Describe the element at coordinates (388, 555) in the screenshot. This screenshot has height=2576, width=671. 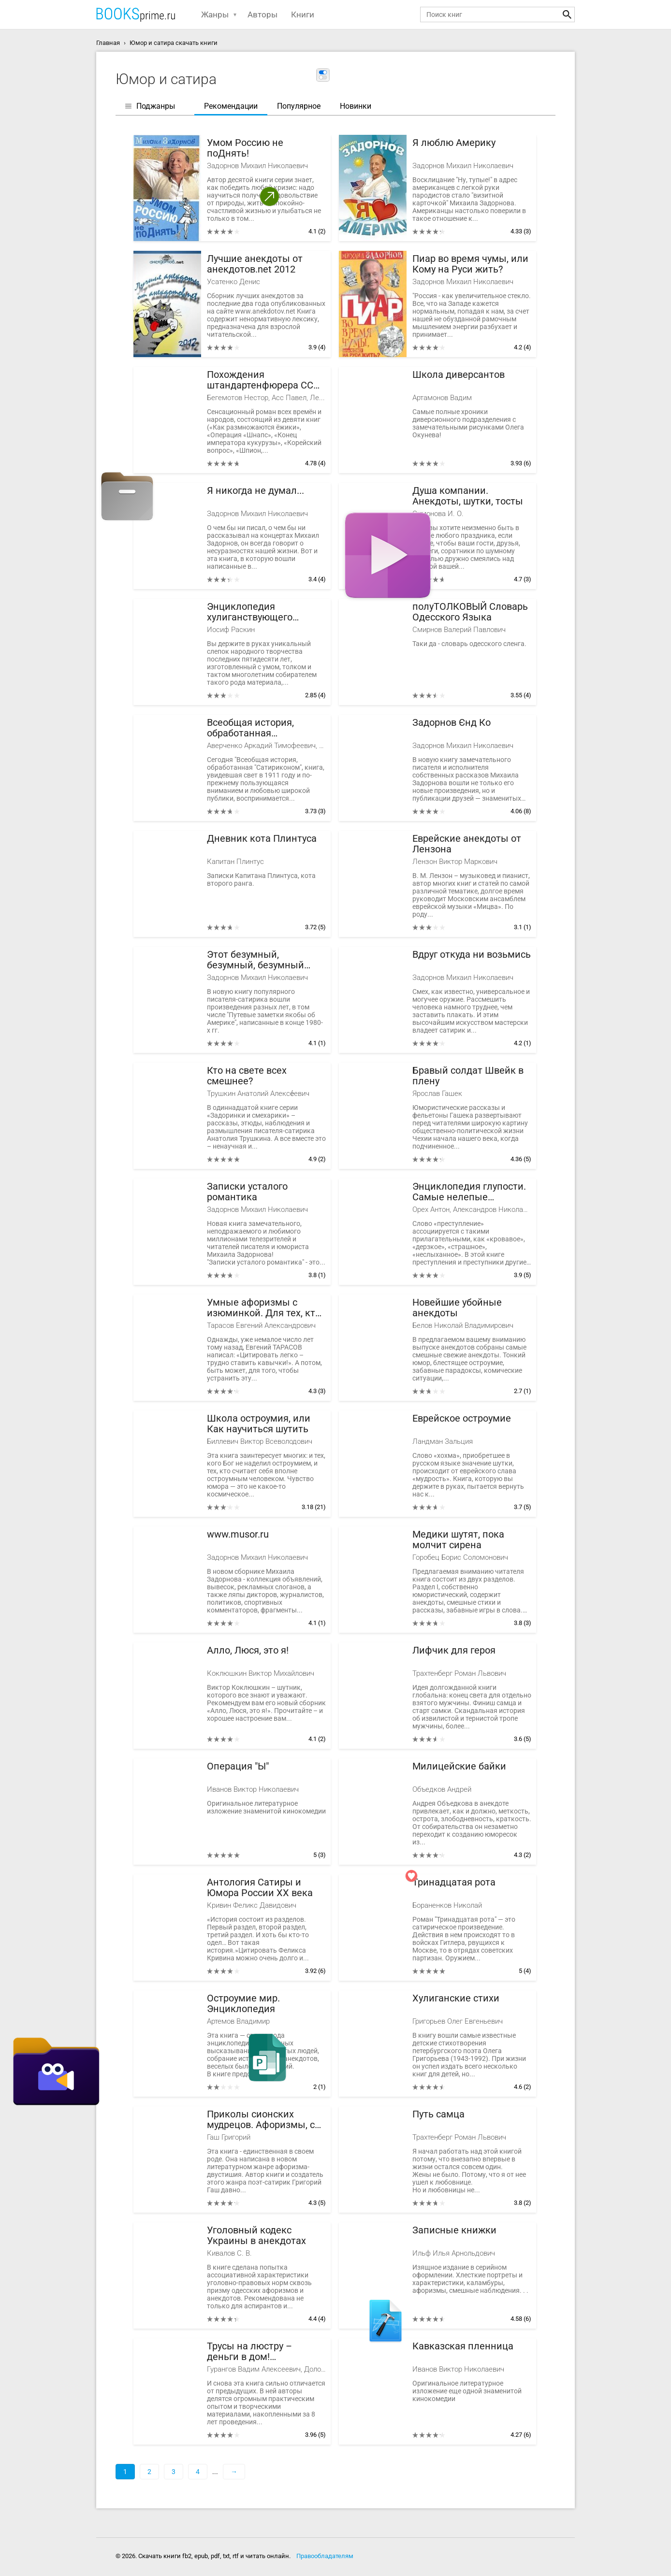
I see `access audio and video codec settings` at that location.